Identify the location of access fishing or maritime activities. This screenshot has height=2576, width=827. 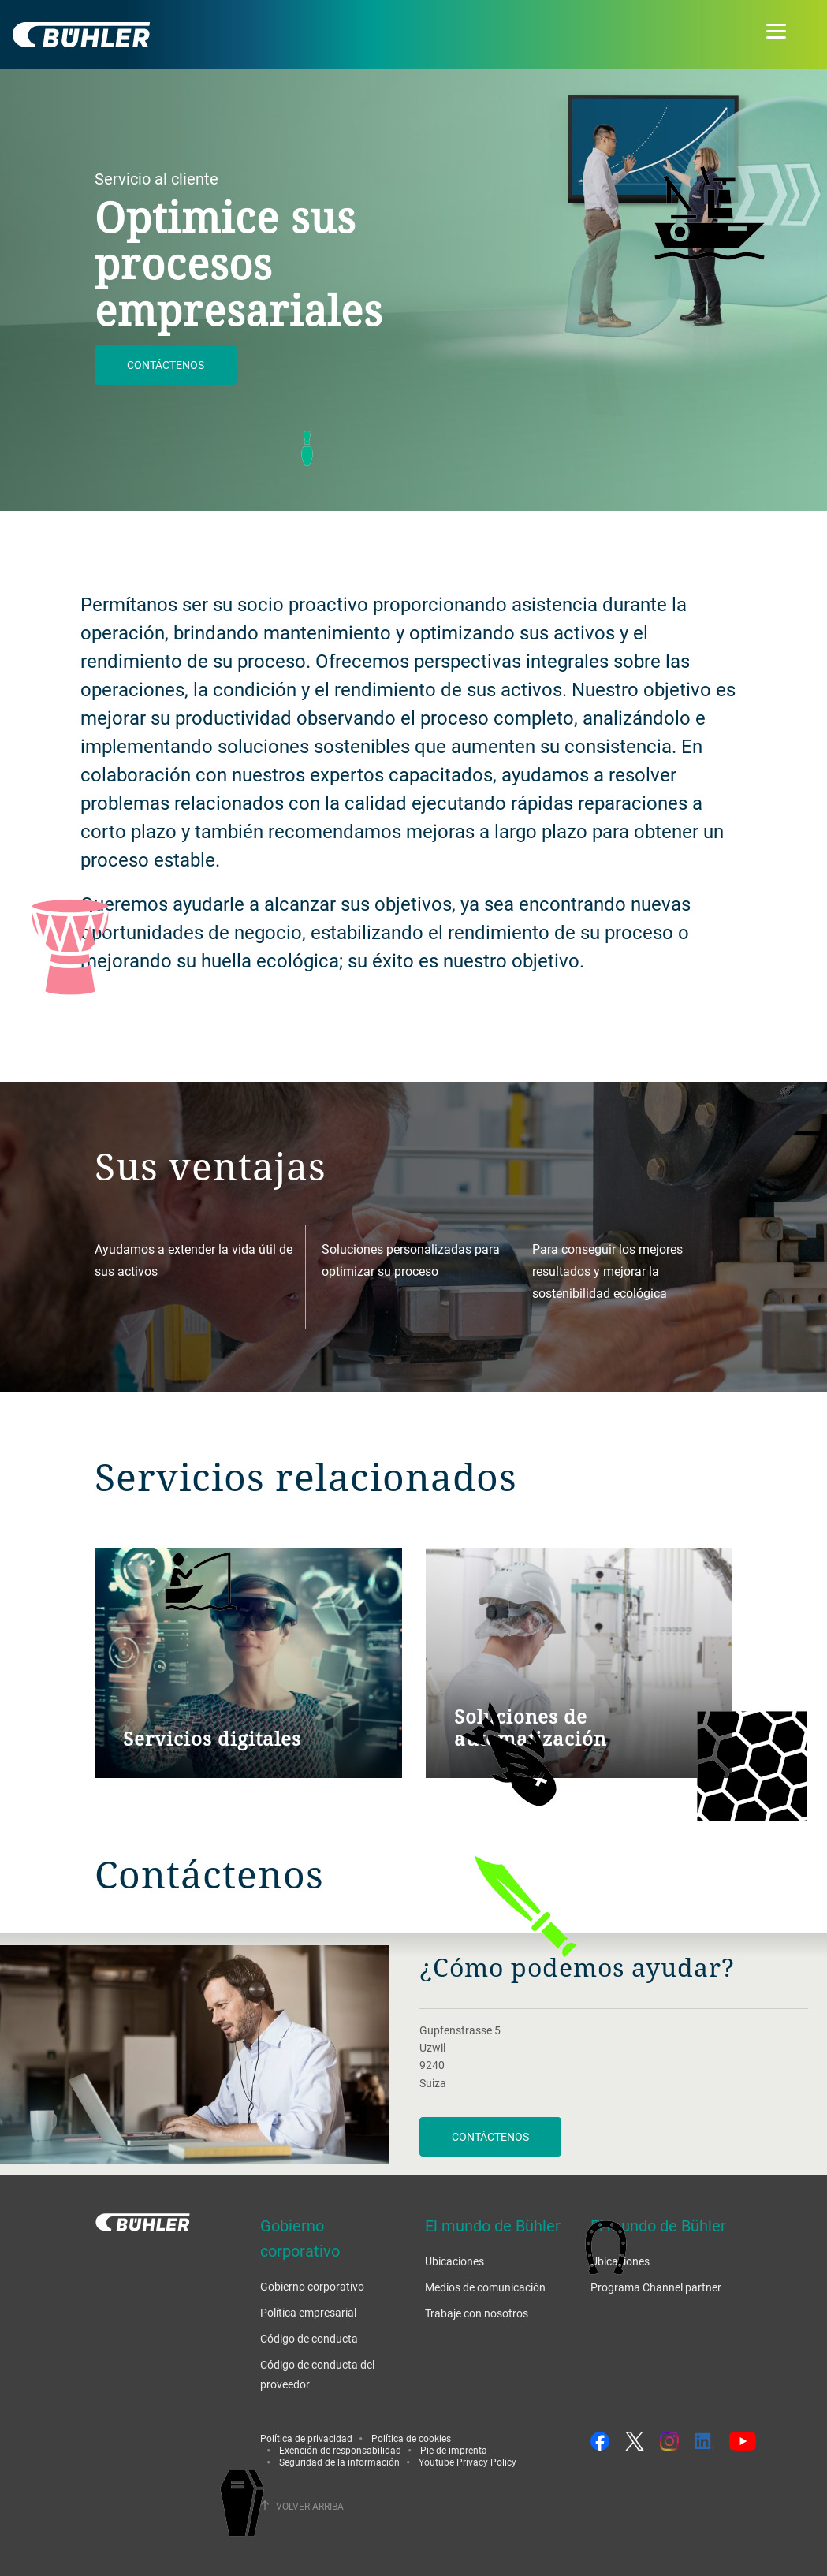
(710, 210).